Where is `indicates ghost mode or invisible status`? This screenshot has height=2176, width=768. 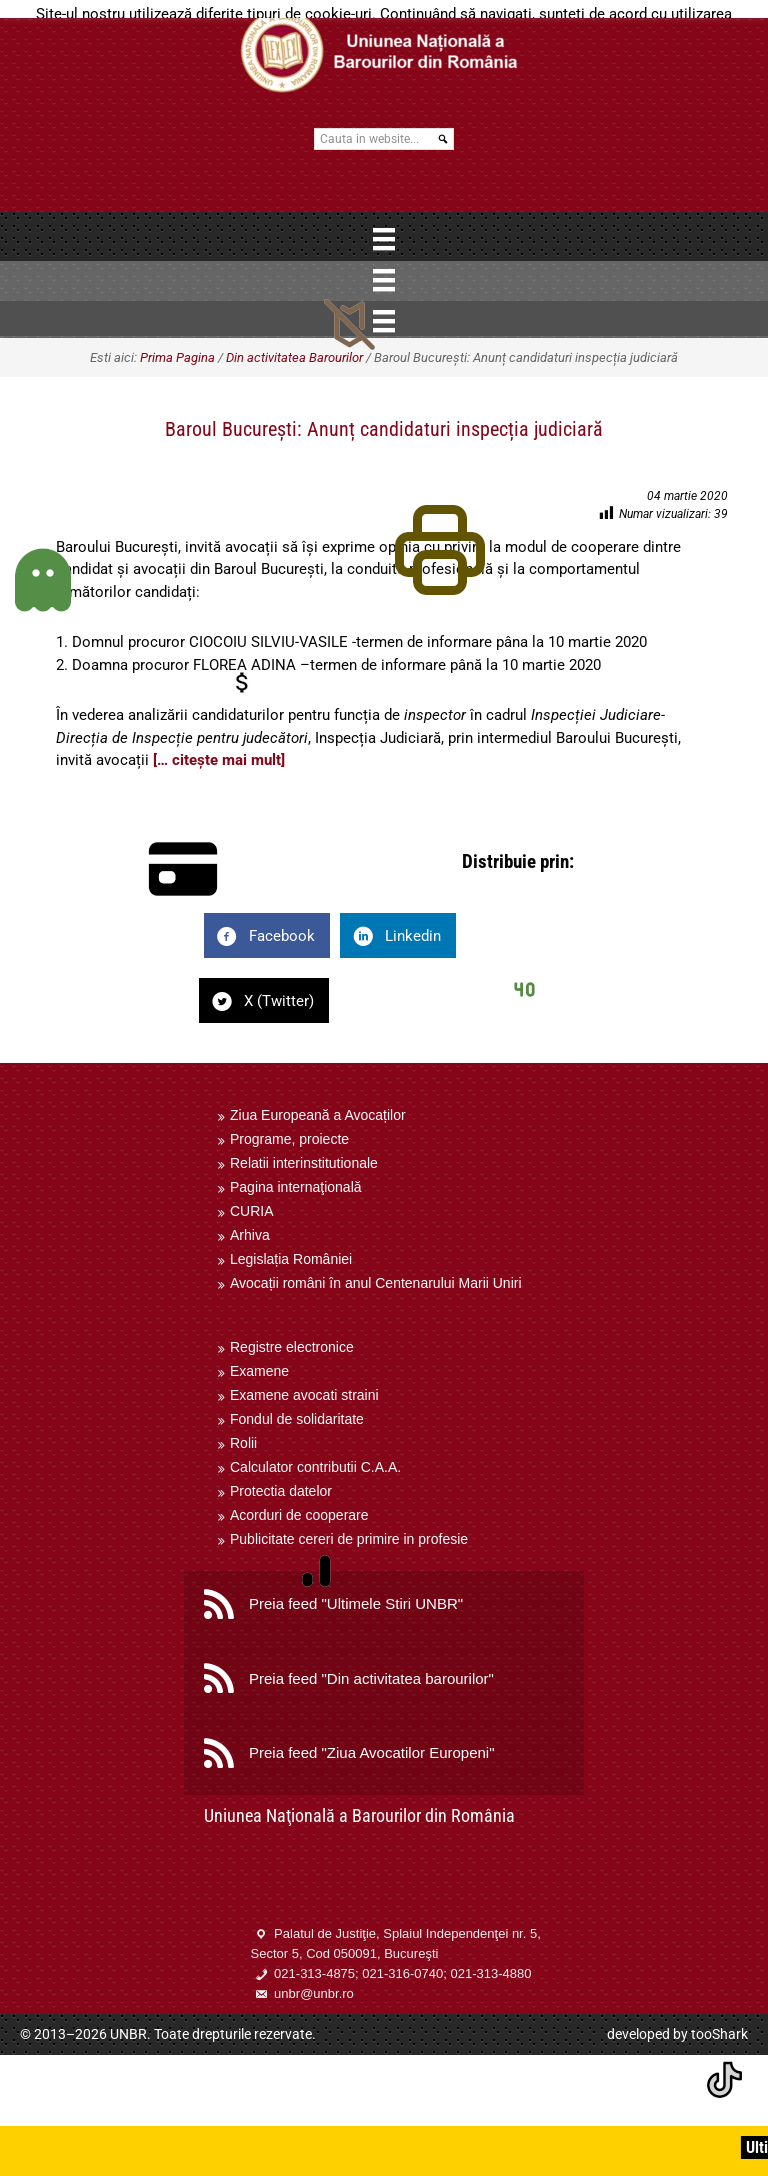
indicates ghost mode or invisible status is located at coordinates (43, 580).